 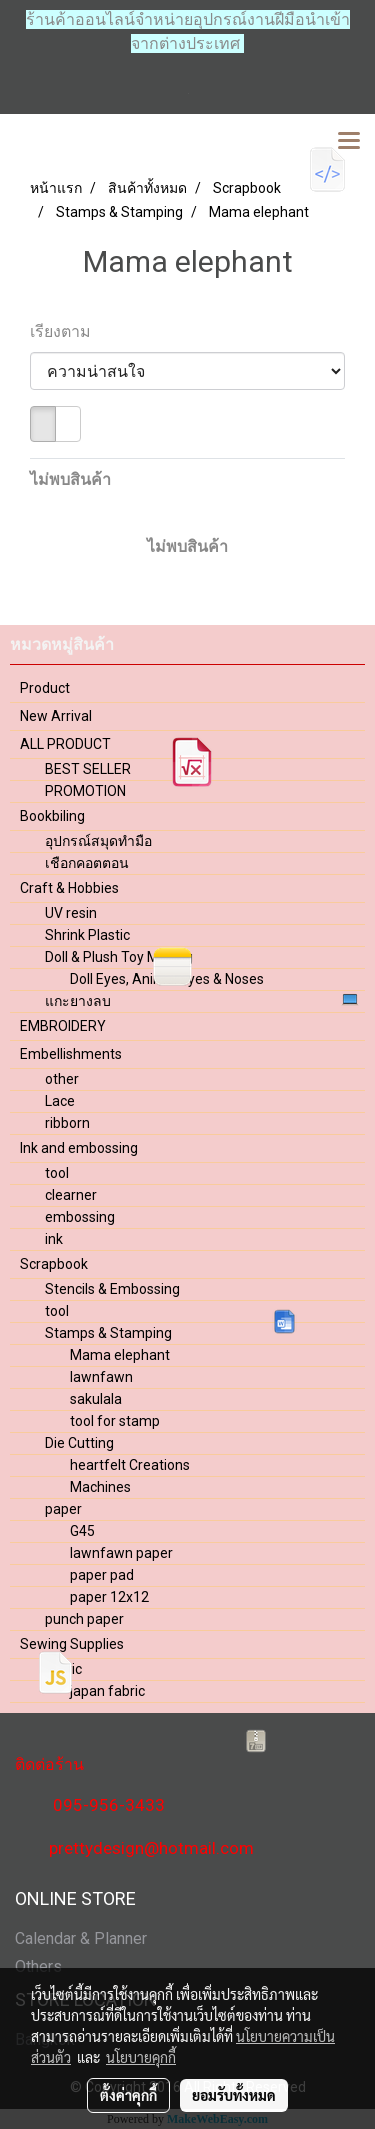 I want to click on represents this macbook in system preferences or device settings, so click(x=350, y=998).